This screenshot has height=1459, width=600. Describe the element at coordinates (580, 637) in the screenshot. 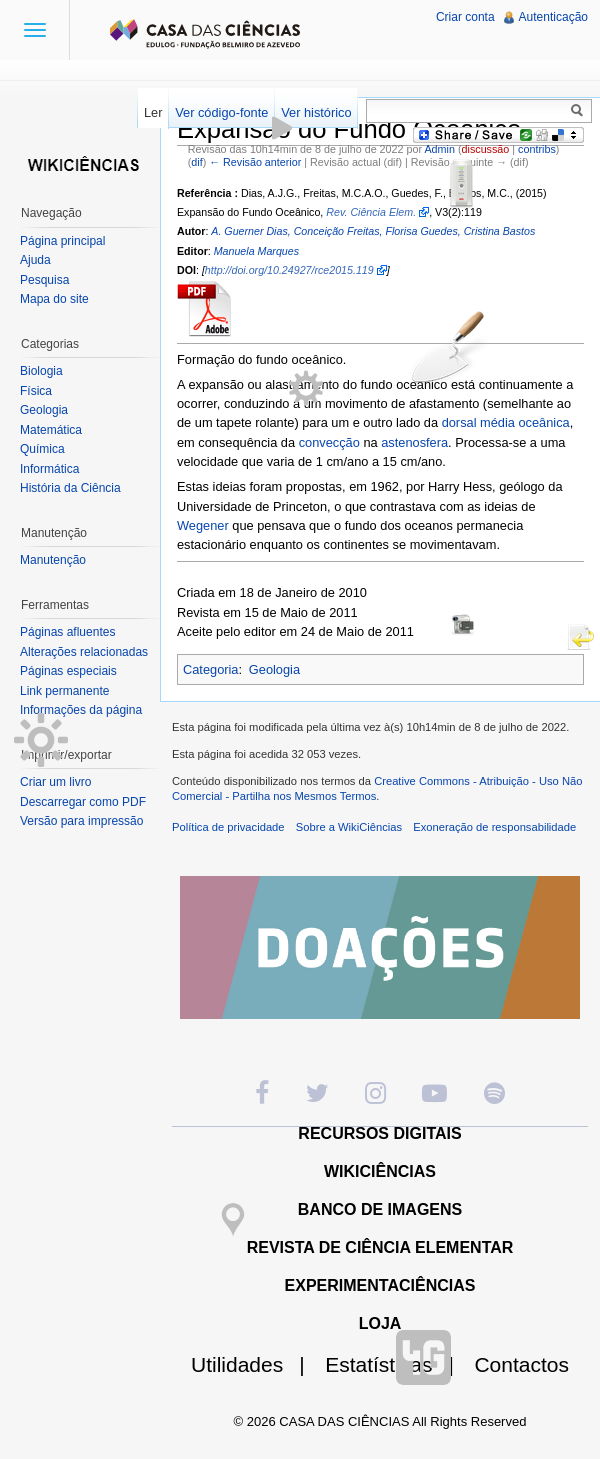

I see `revert document to previous version` at that location.